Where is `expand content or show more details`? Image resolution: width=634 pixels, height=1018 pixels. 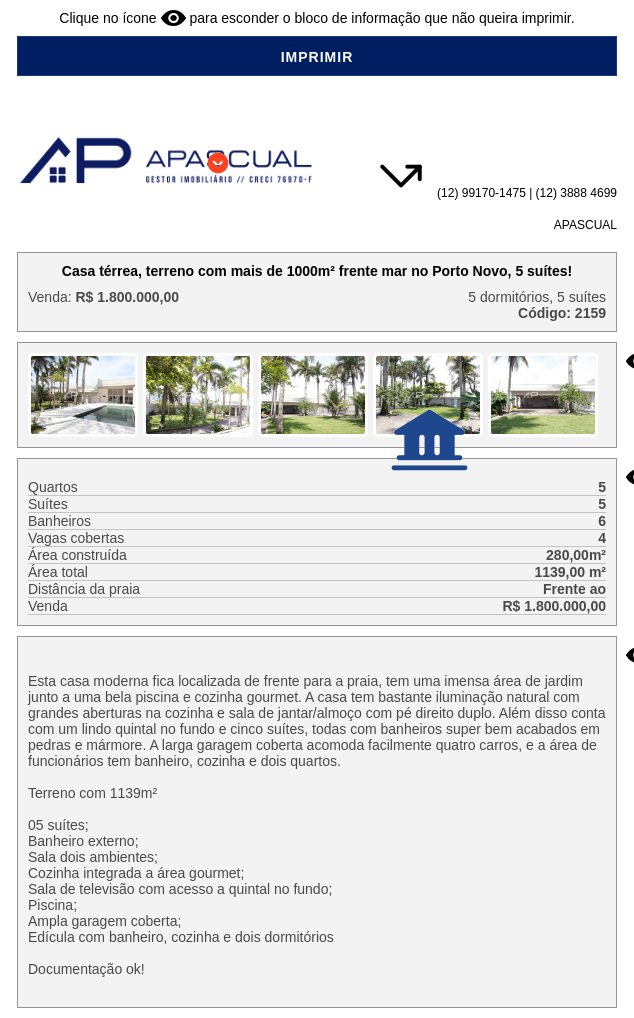 expand content or show more details is located at coordinates (218, 163).